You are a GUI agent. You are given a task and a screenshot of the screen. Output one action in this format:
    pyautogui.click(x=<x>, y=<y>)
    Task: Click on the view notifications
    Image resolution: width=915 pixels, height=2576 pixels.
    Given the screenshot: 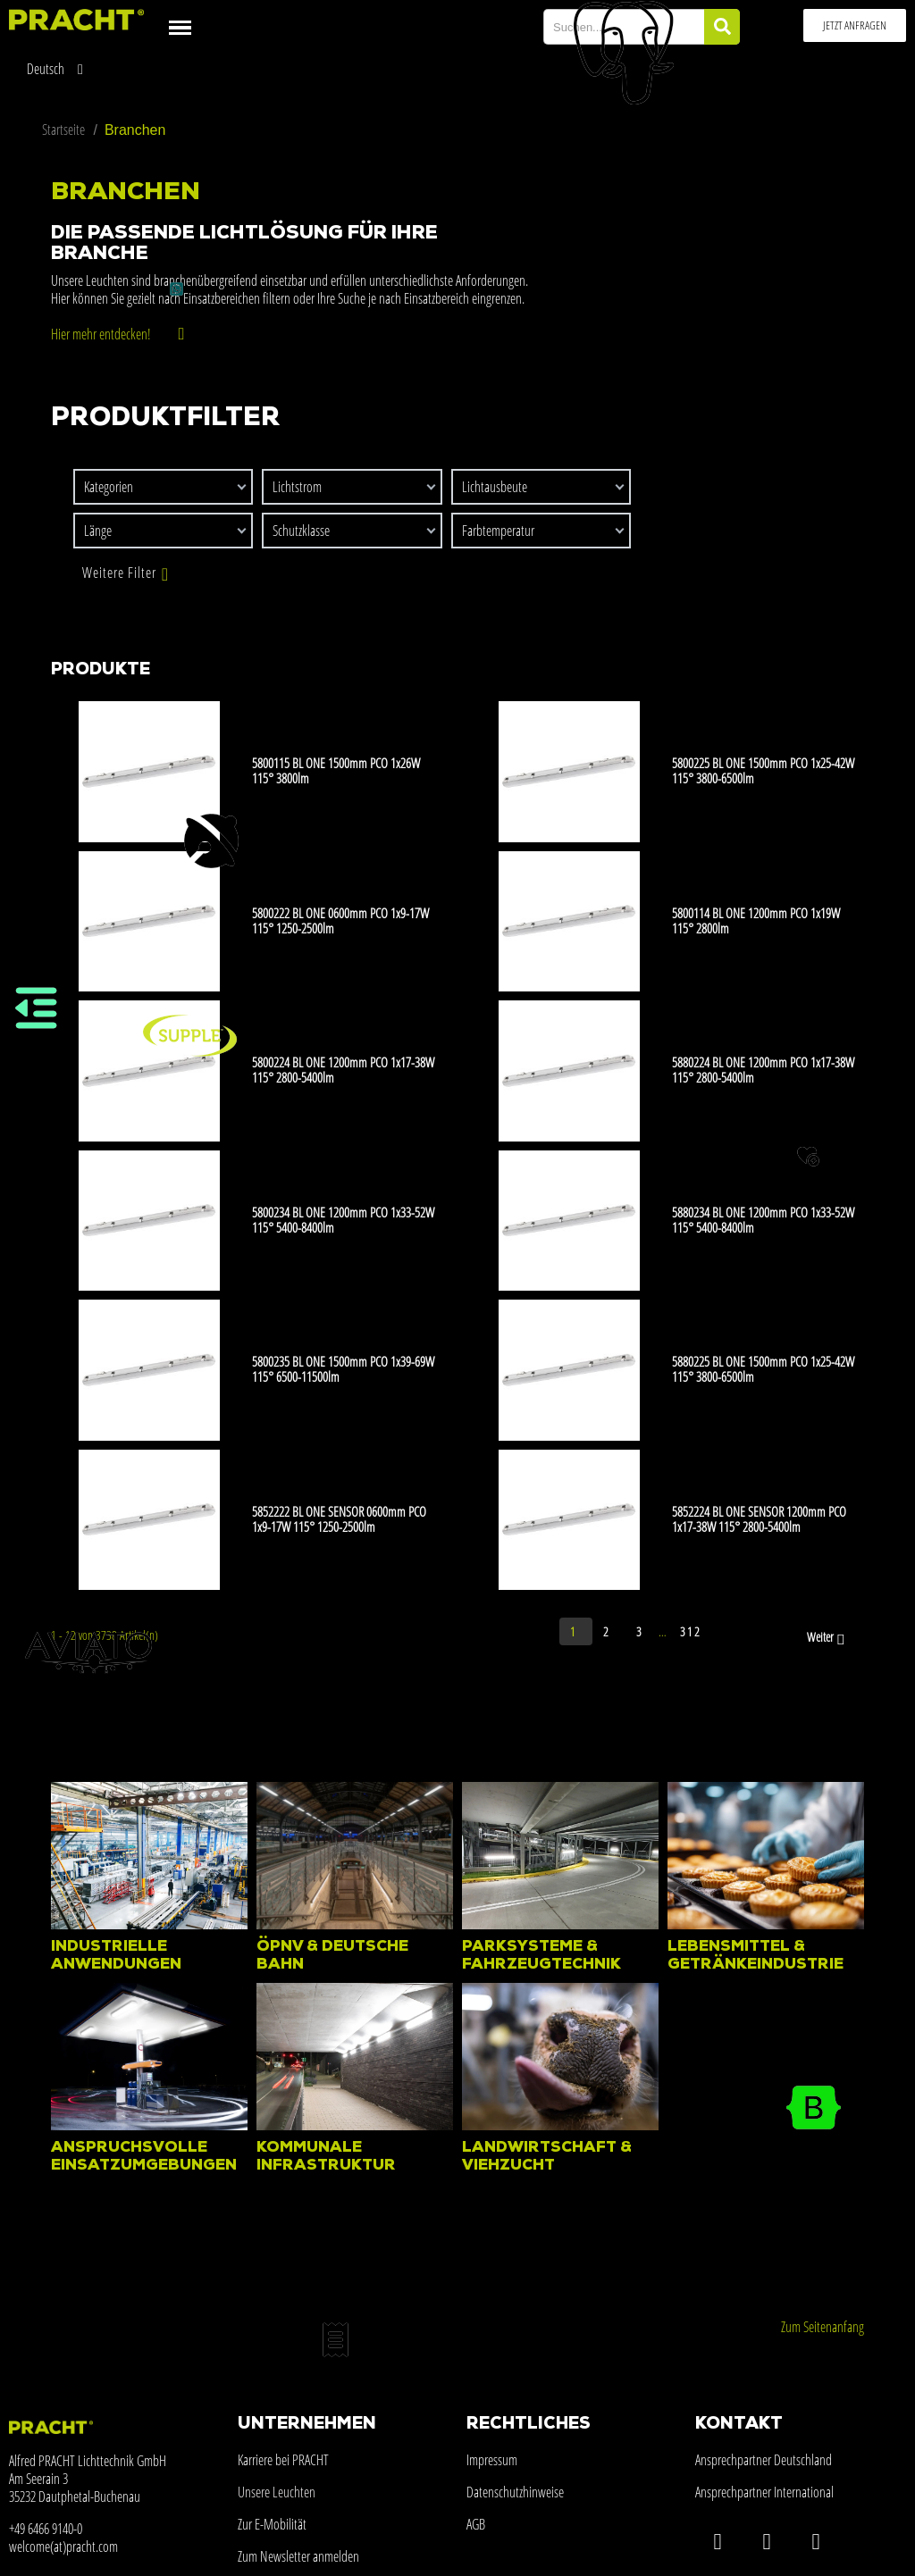 What is the action you would take?
    pyautogui.click(x=211, y=841)
    